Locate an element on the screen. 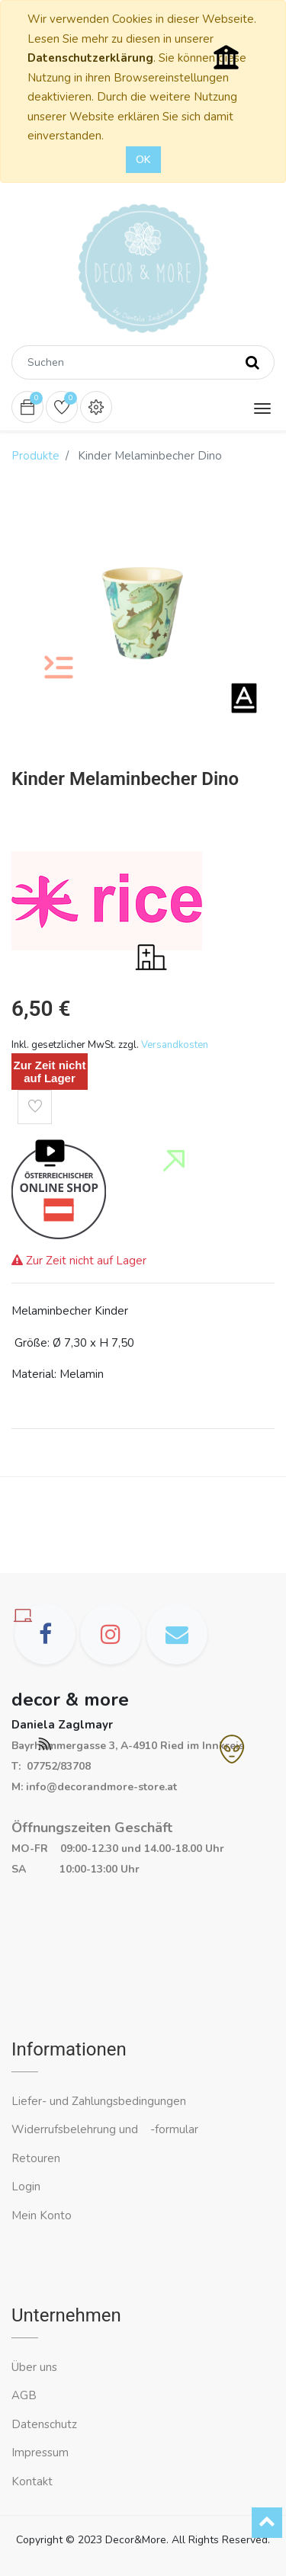 The width and height of the screenshot is (286, 2576). subscribe to RSS feed is located at coordinates (44, 1745).